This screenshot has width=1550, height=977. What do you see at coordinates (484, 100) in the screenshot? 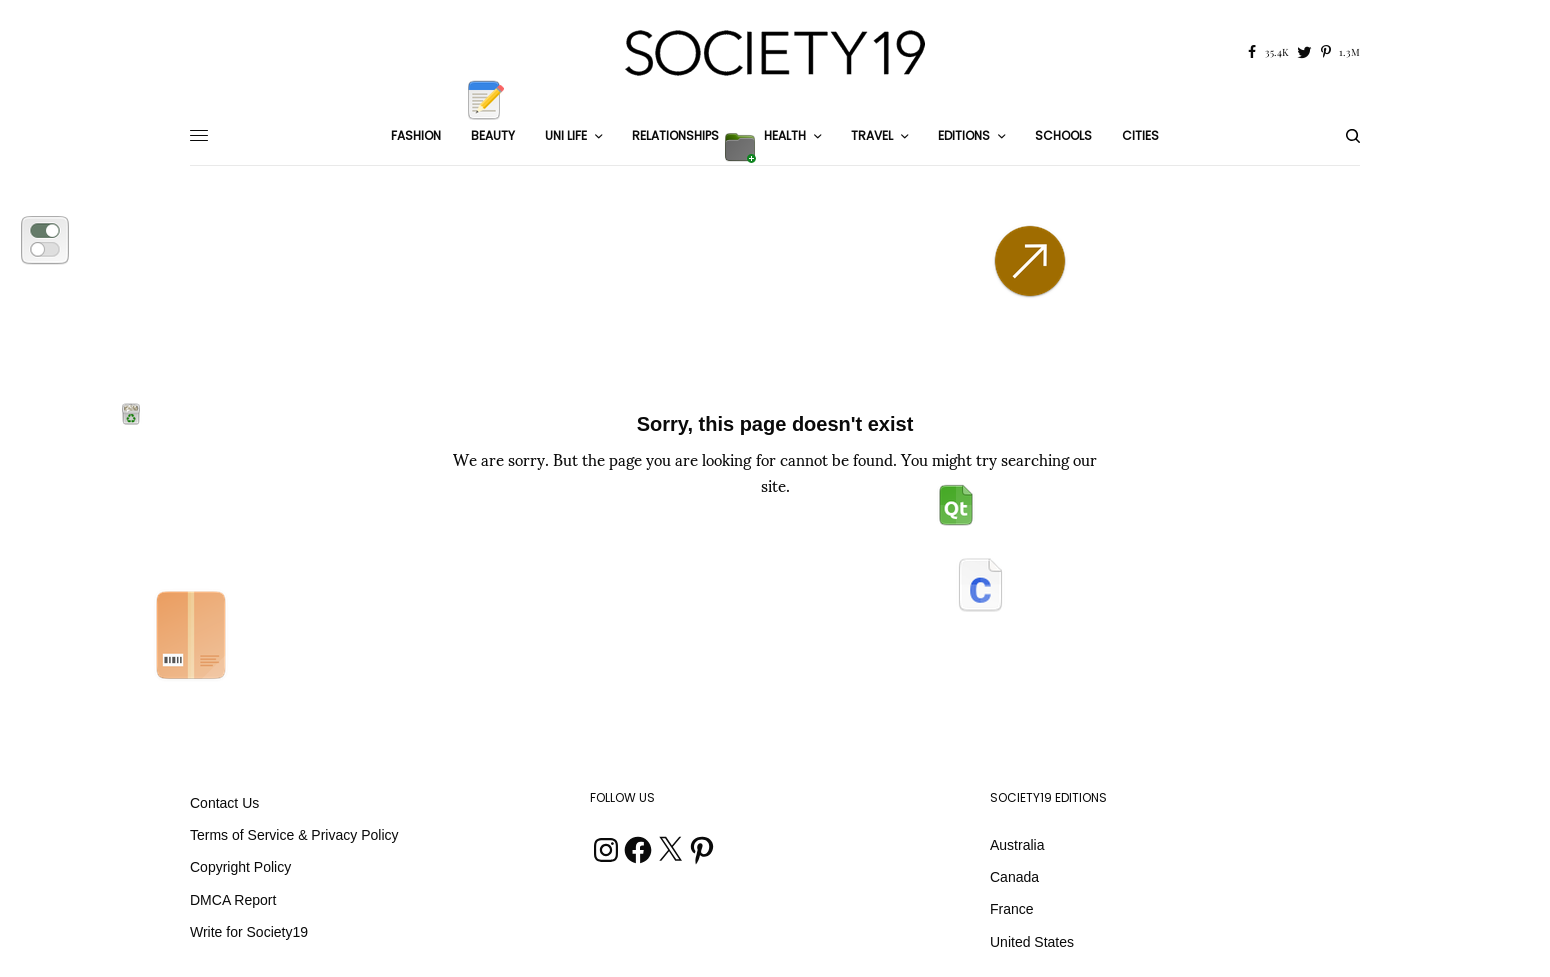
I see `open the text editor application` at bounding box center [484, 100].